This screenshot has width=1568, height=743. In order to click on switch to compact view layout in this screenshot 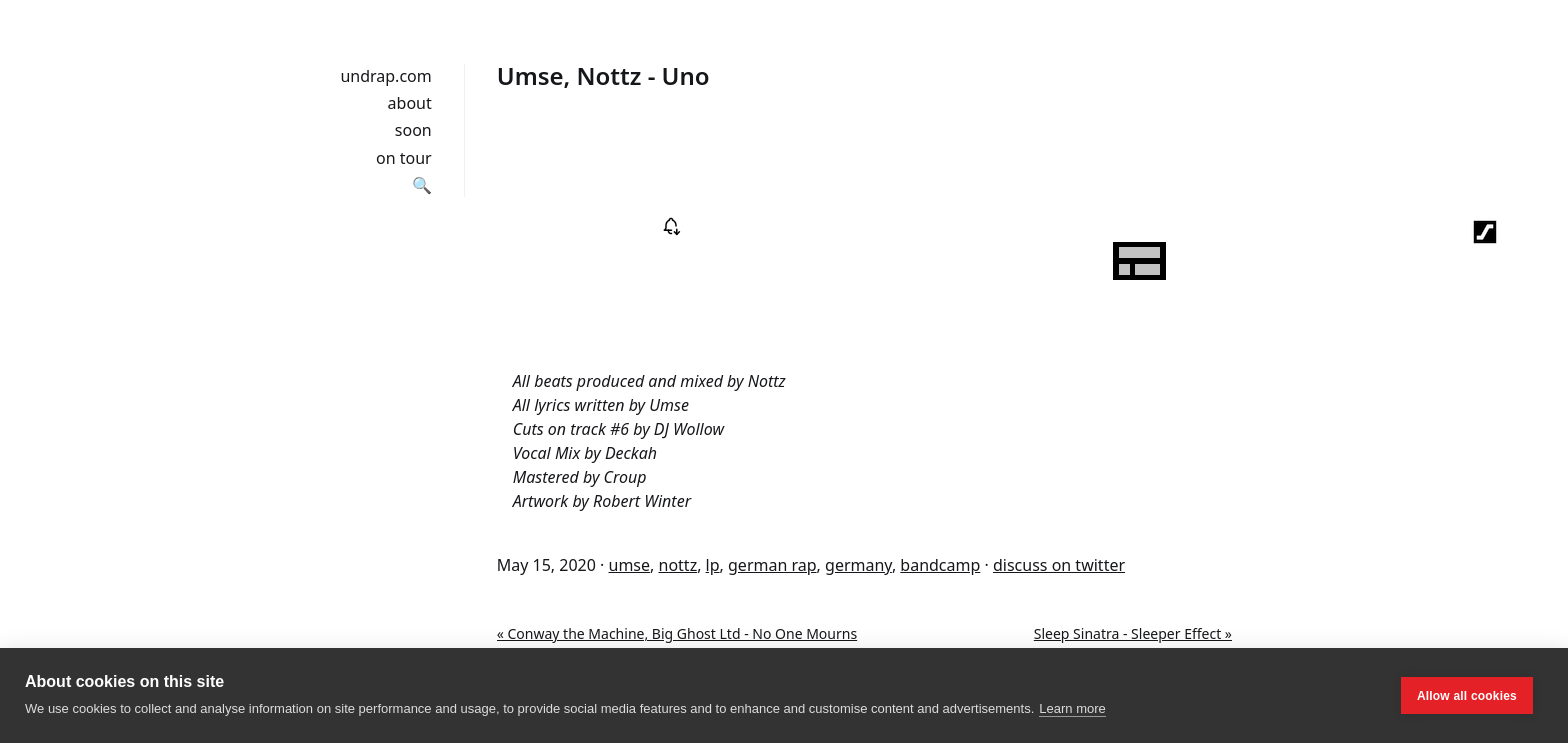, I will do `click(1138, 261)`.